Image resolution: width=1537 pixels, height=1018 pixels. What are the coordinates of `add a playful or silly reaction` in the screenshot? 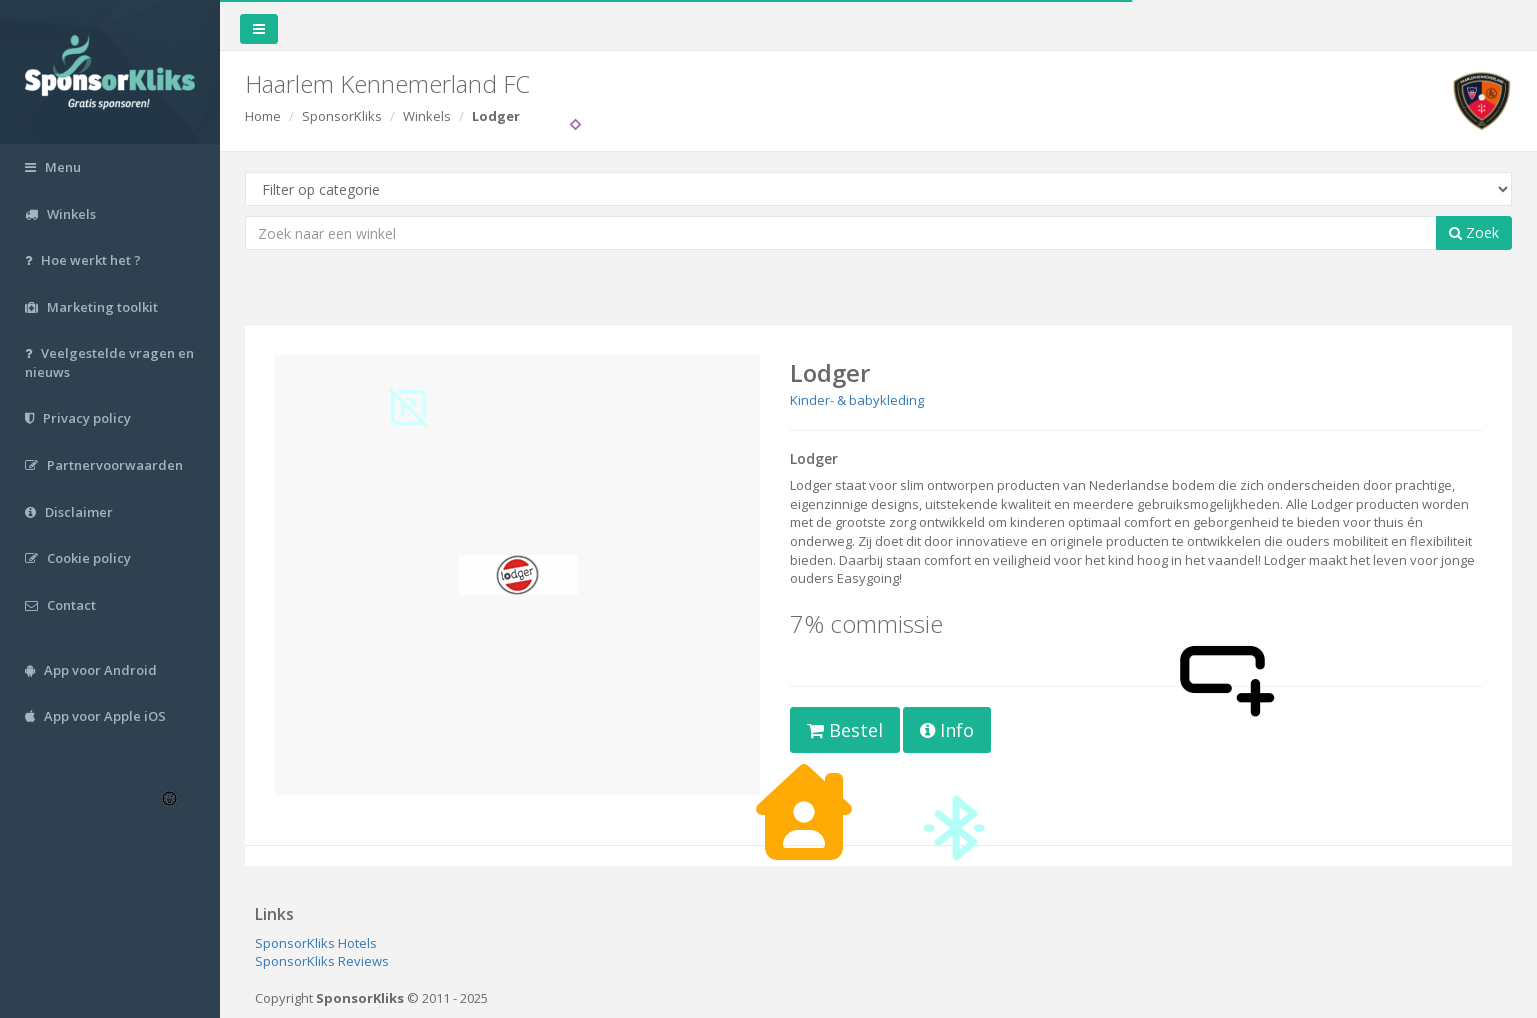 It's located at (169, 798).